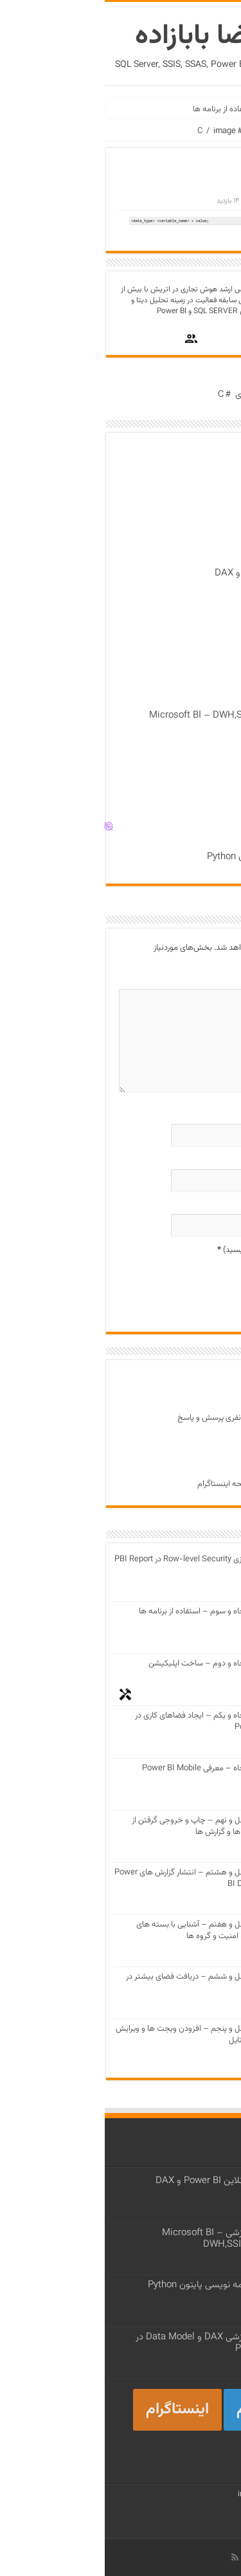  What do you see at coordinates (125, 1694) in the screenshot?
I see `access tools and settings` at bounding box center [125, 1694].